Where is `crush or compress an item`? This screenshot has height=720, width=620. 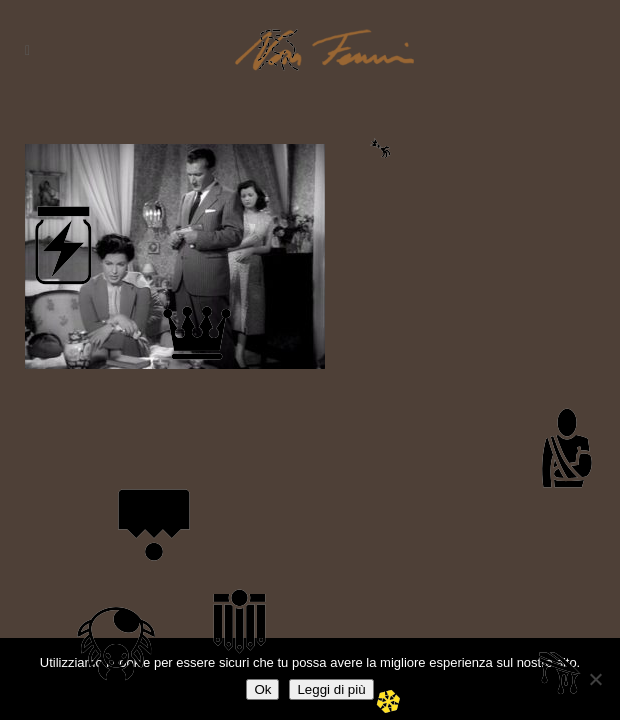
crush or compress an item is located at coordinates (154, 525).